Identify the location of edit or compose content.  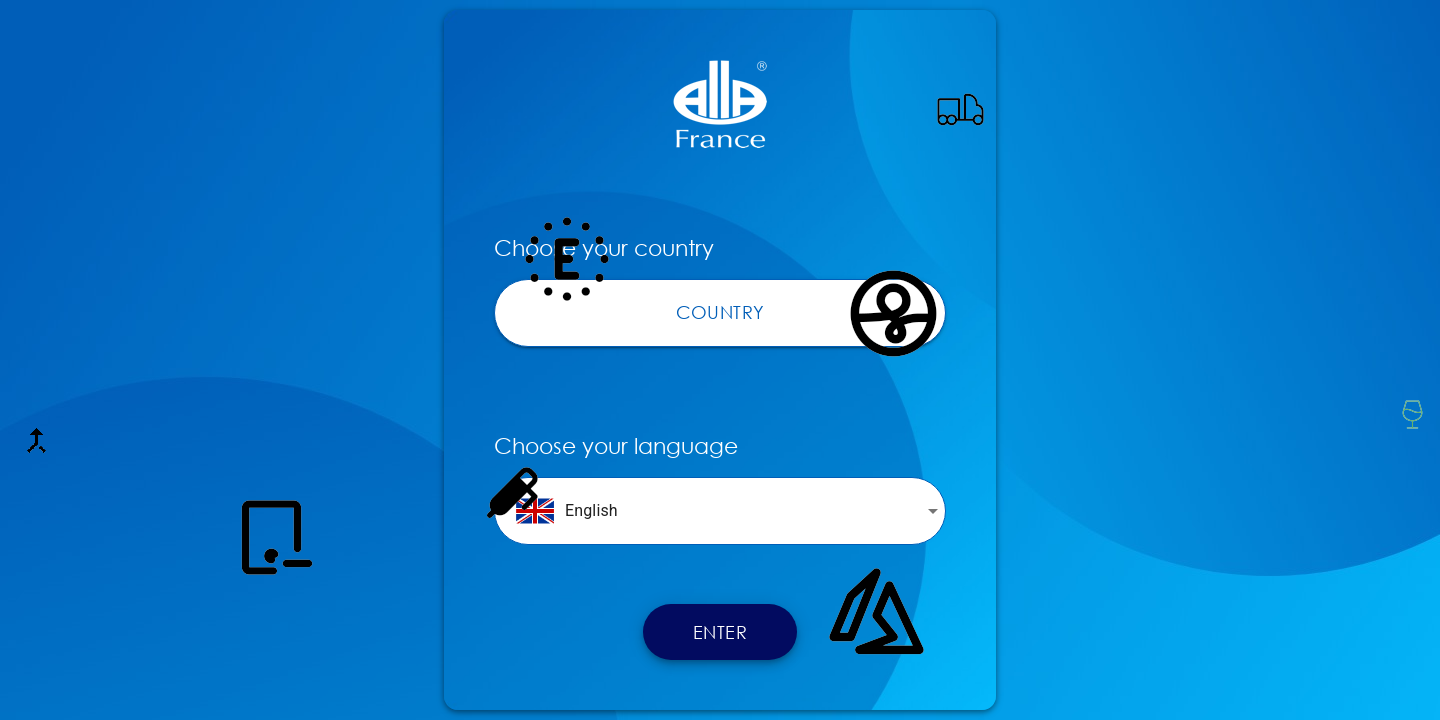
(511, 494).